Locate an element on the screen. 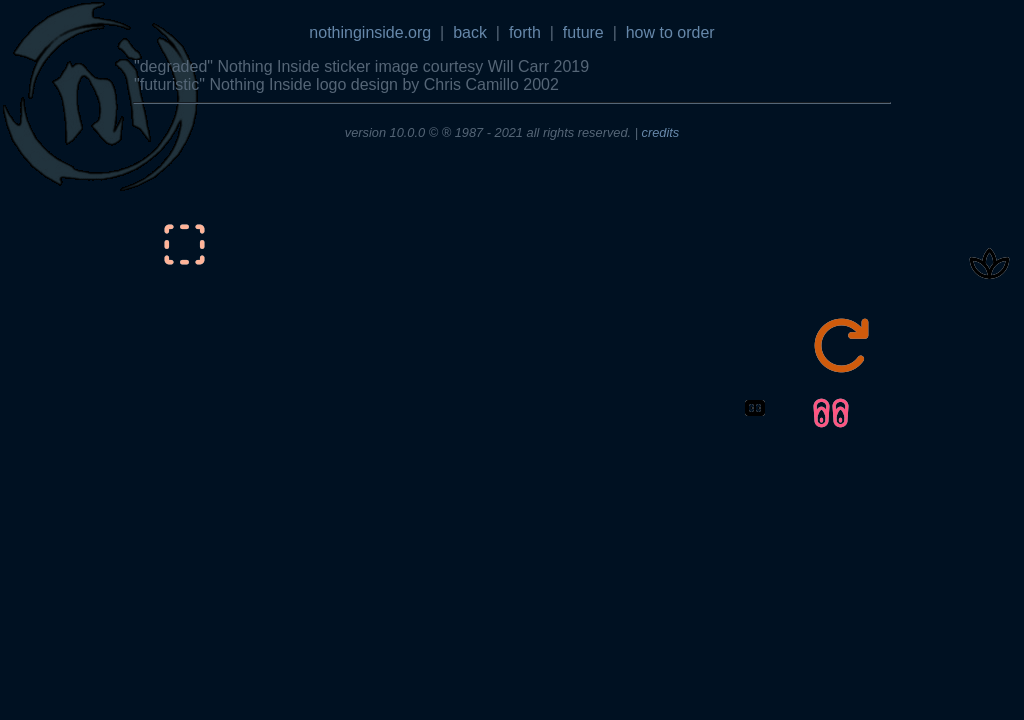 The height and width of the screenshot is (720, 1024). enable closed captions is located at coordinates (755, 408).